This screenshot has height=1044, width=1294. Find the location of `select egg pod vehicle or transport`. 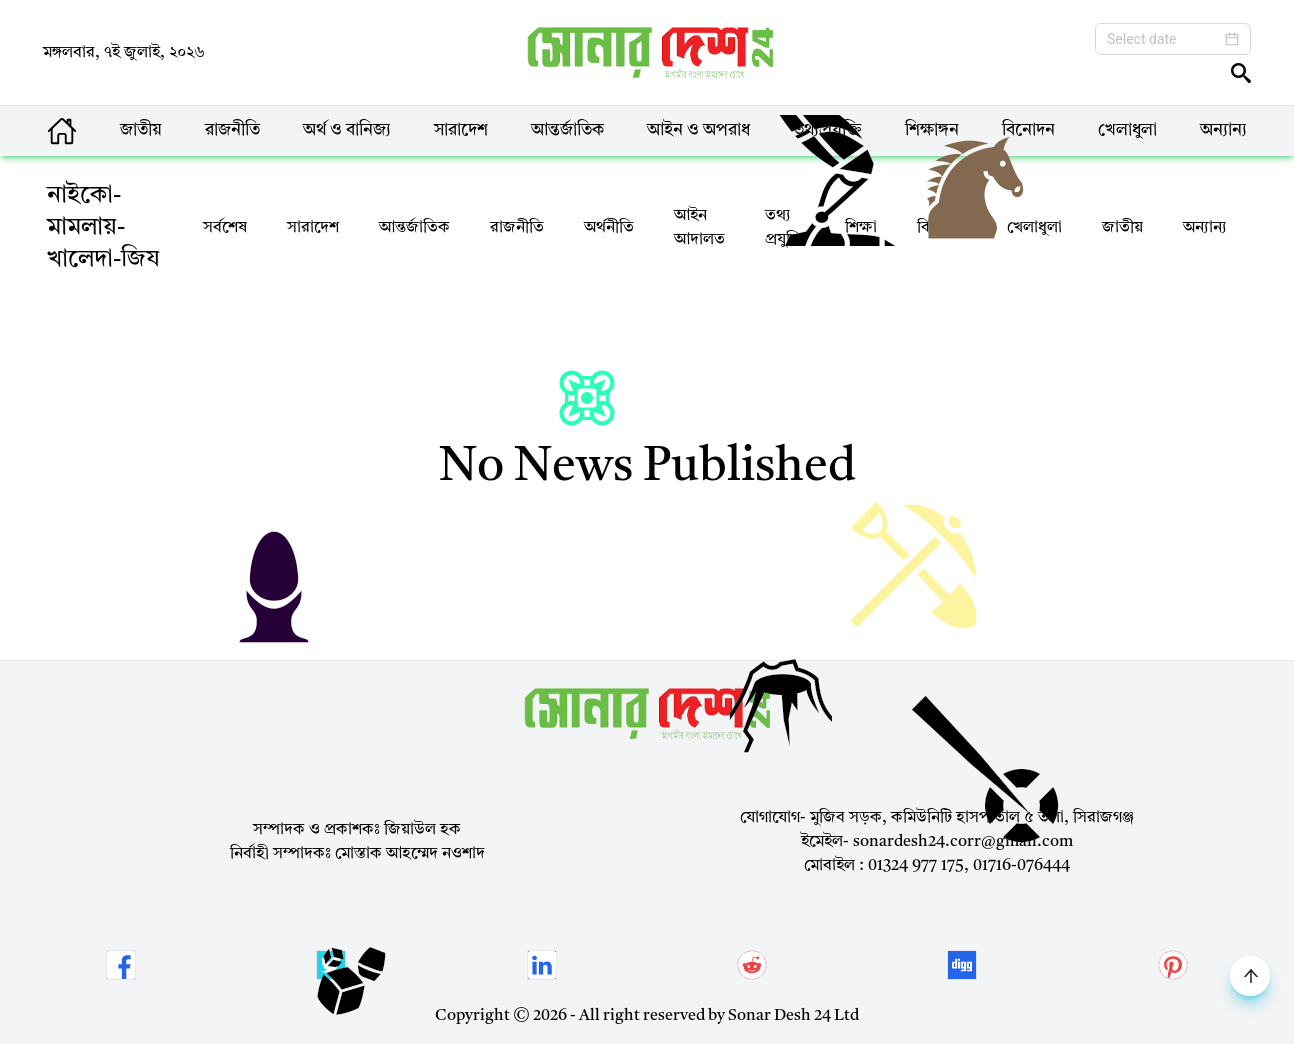

select egg pod vehicle or transport is located at coordinates (274, 587).